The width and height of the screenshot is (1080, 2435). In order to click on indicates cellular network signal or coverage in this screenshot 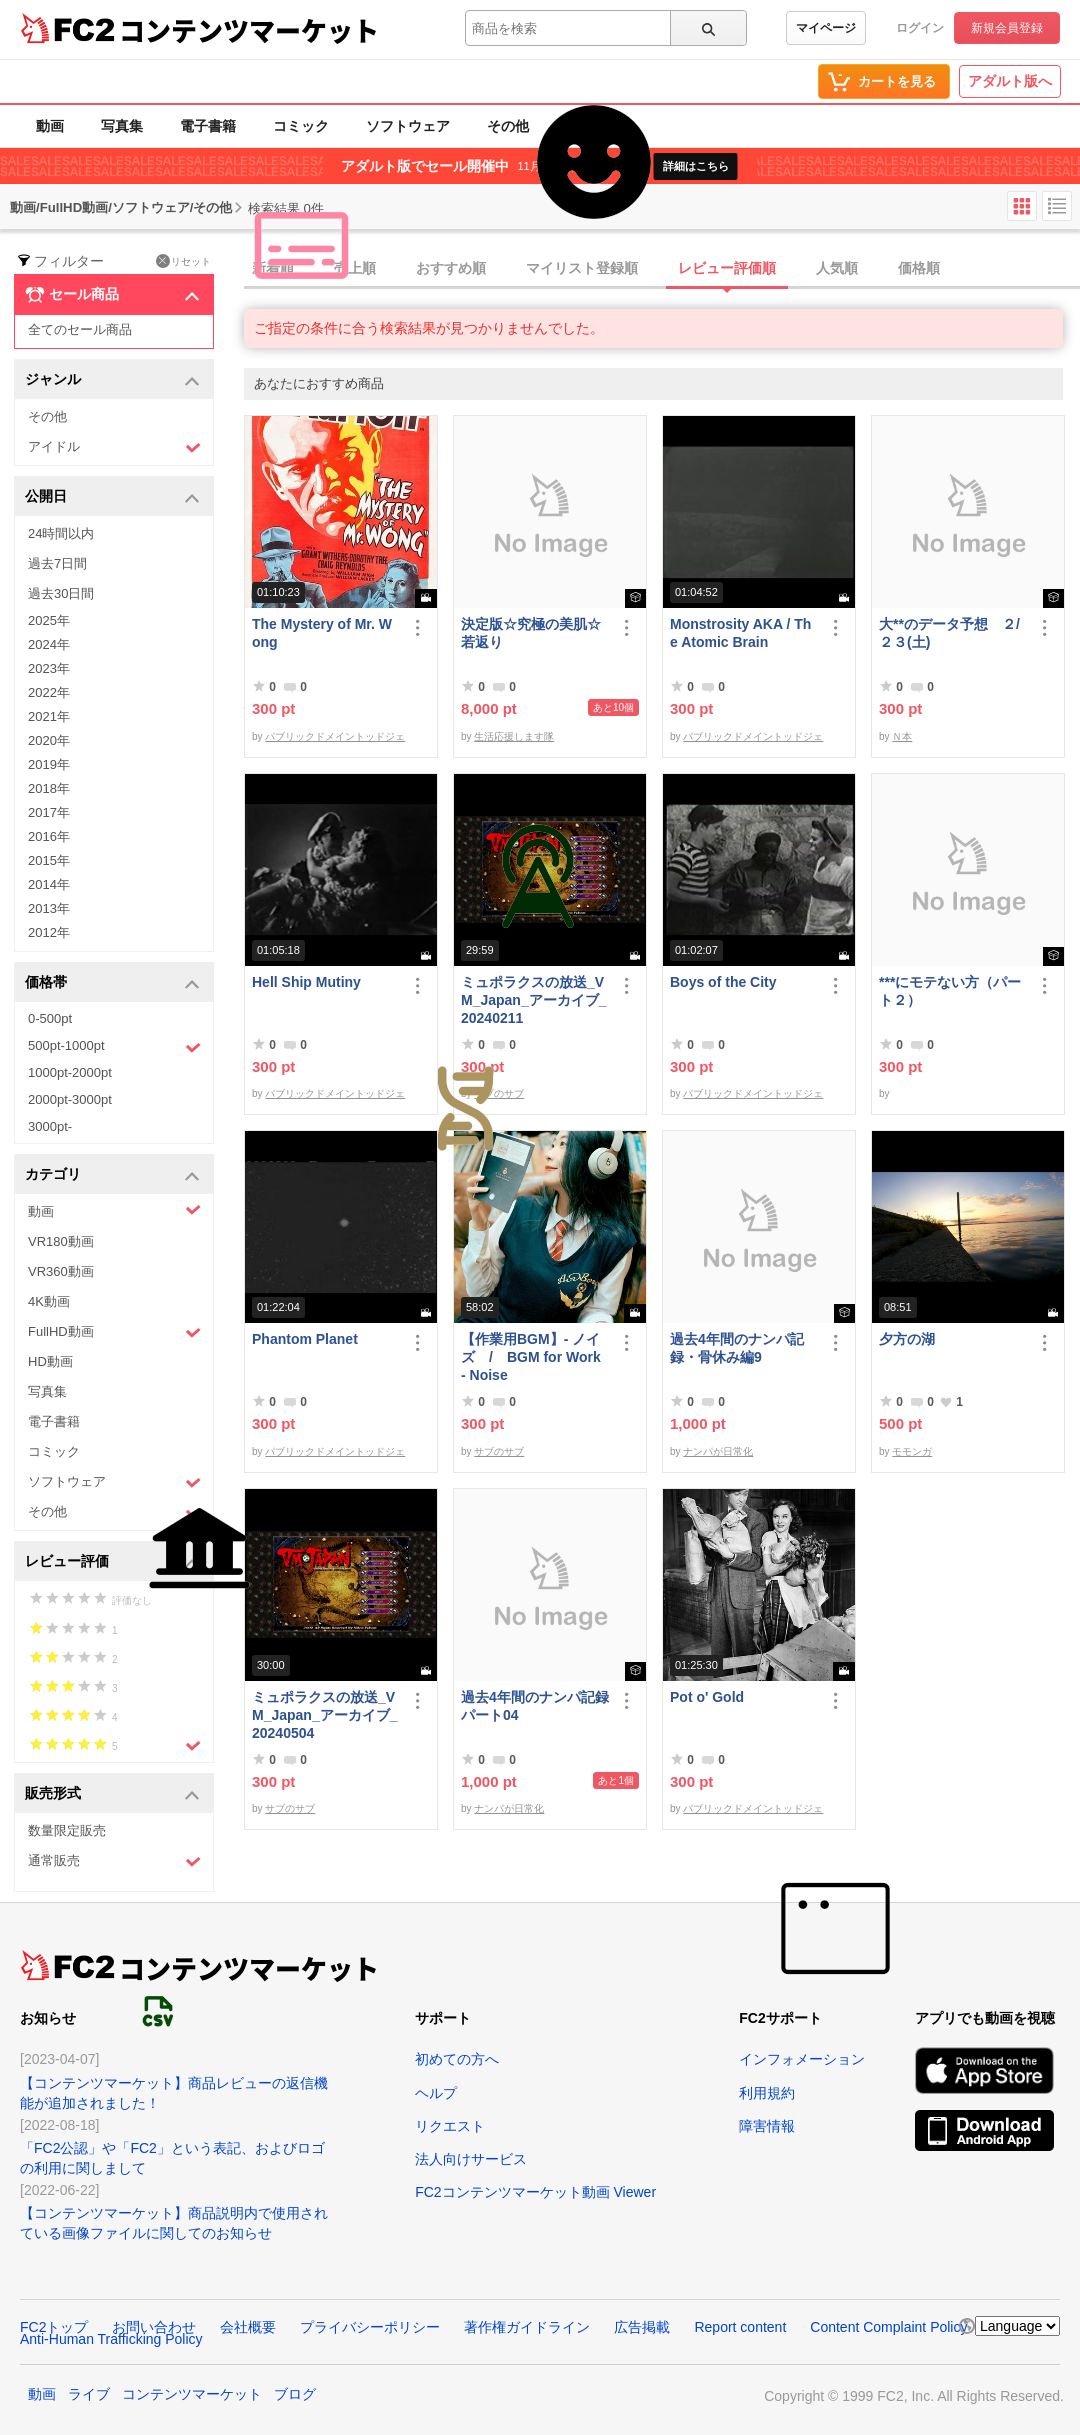, I will do `click(538, 878)`.